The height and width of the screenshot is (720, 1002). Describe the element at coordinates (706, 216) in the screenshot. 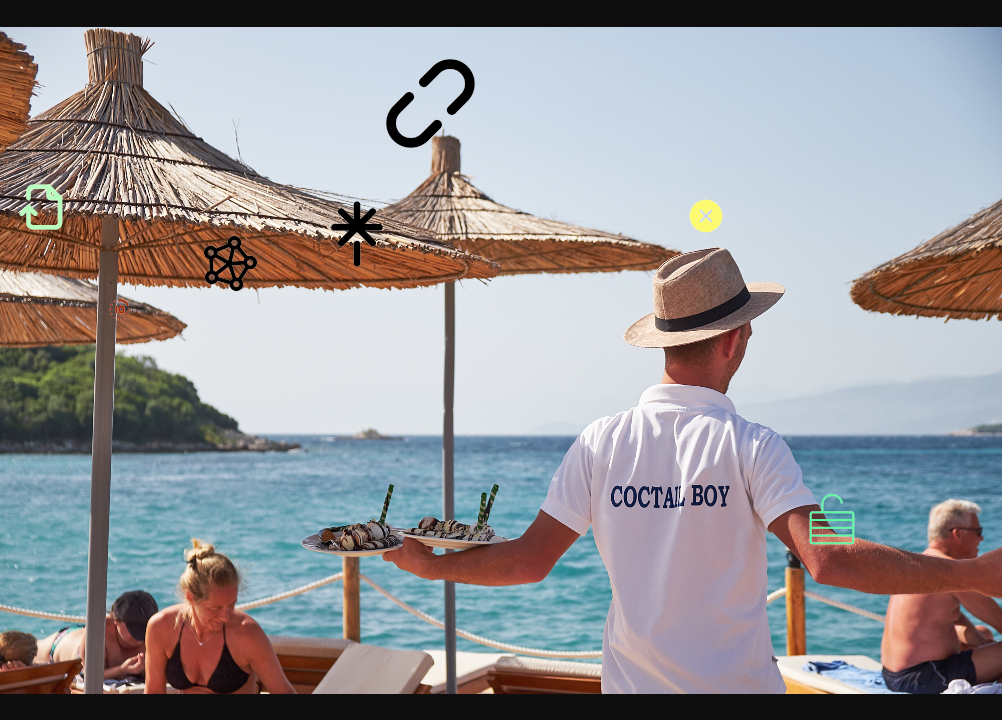

I see `close or dismiss a dialog` at that location.